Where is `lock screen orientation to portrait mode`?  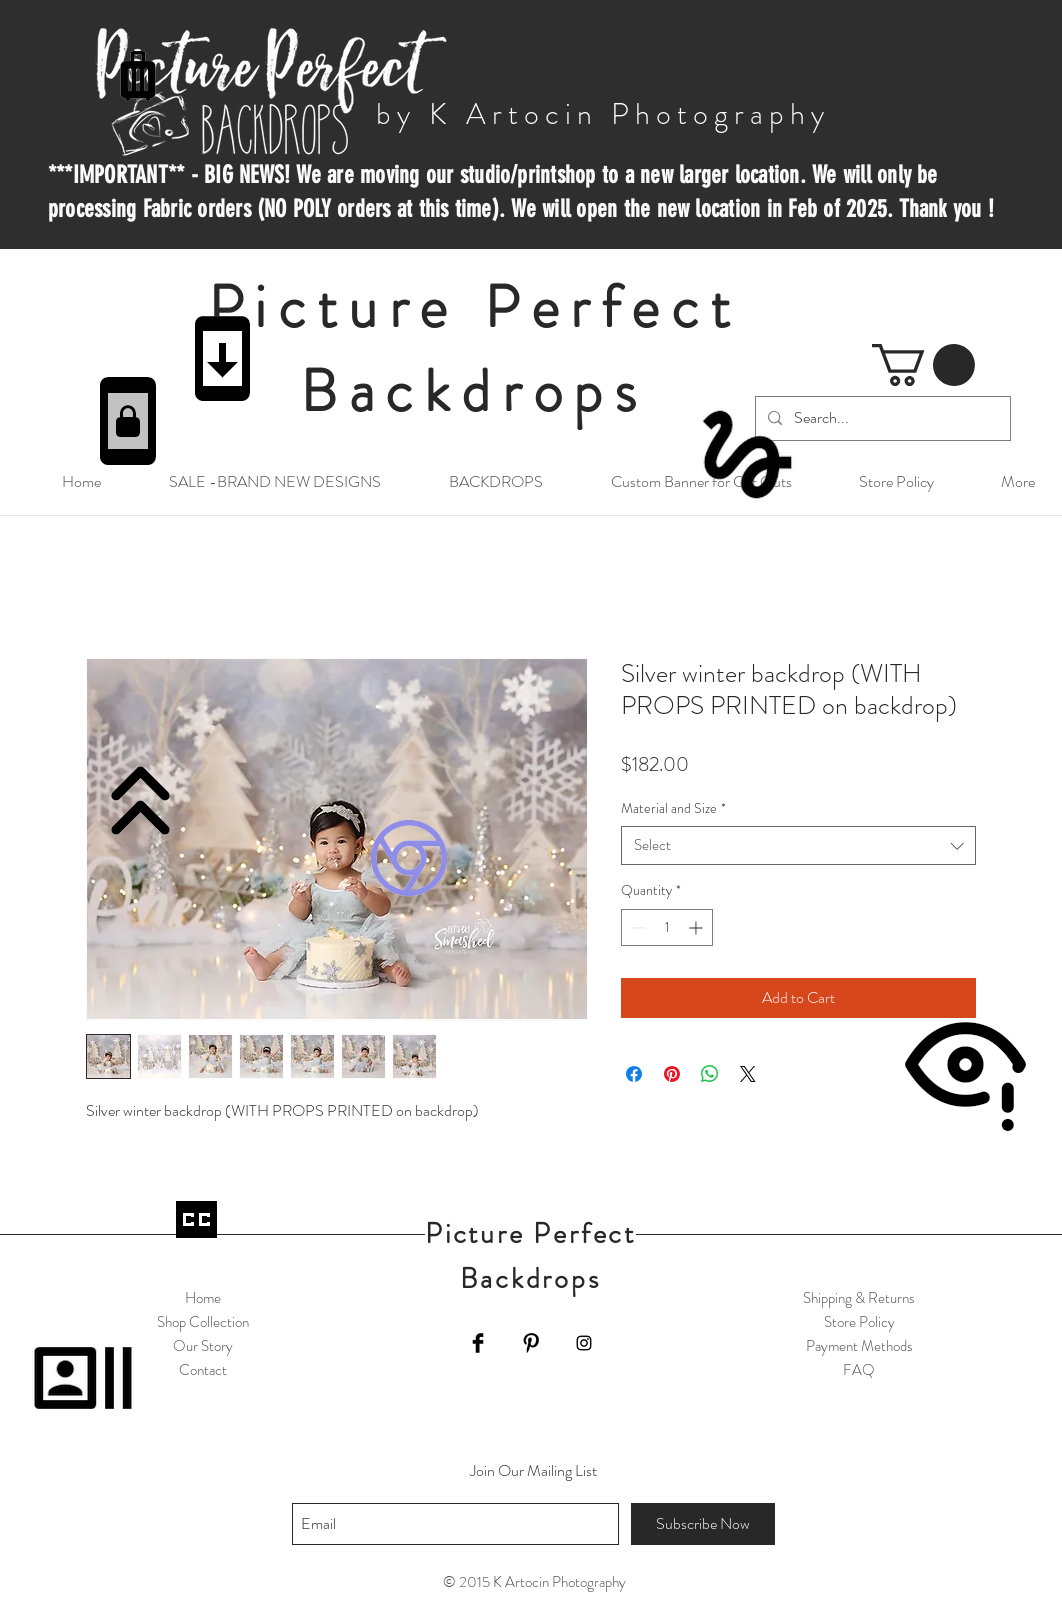
lock screen orientation to portrait mode is located at coordinates (128, 421).